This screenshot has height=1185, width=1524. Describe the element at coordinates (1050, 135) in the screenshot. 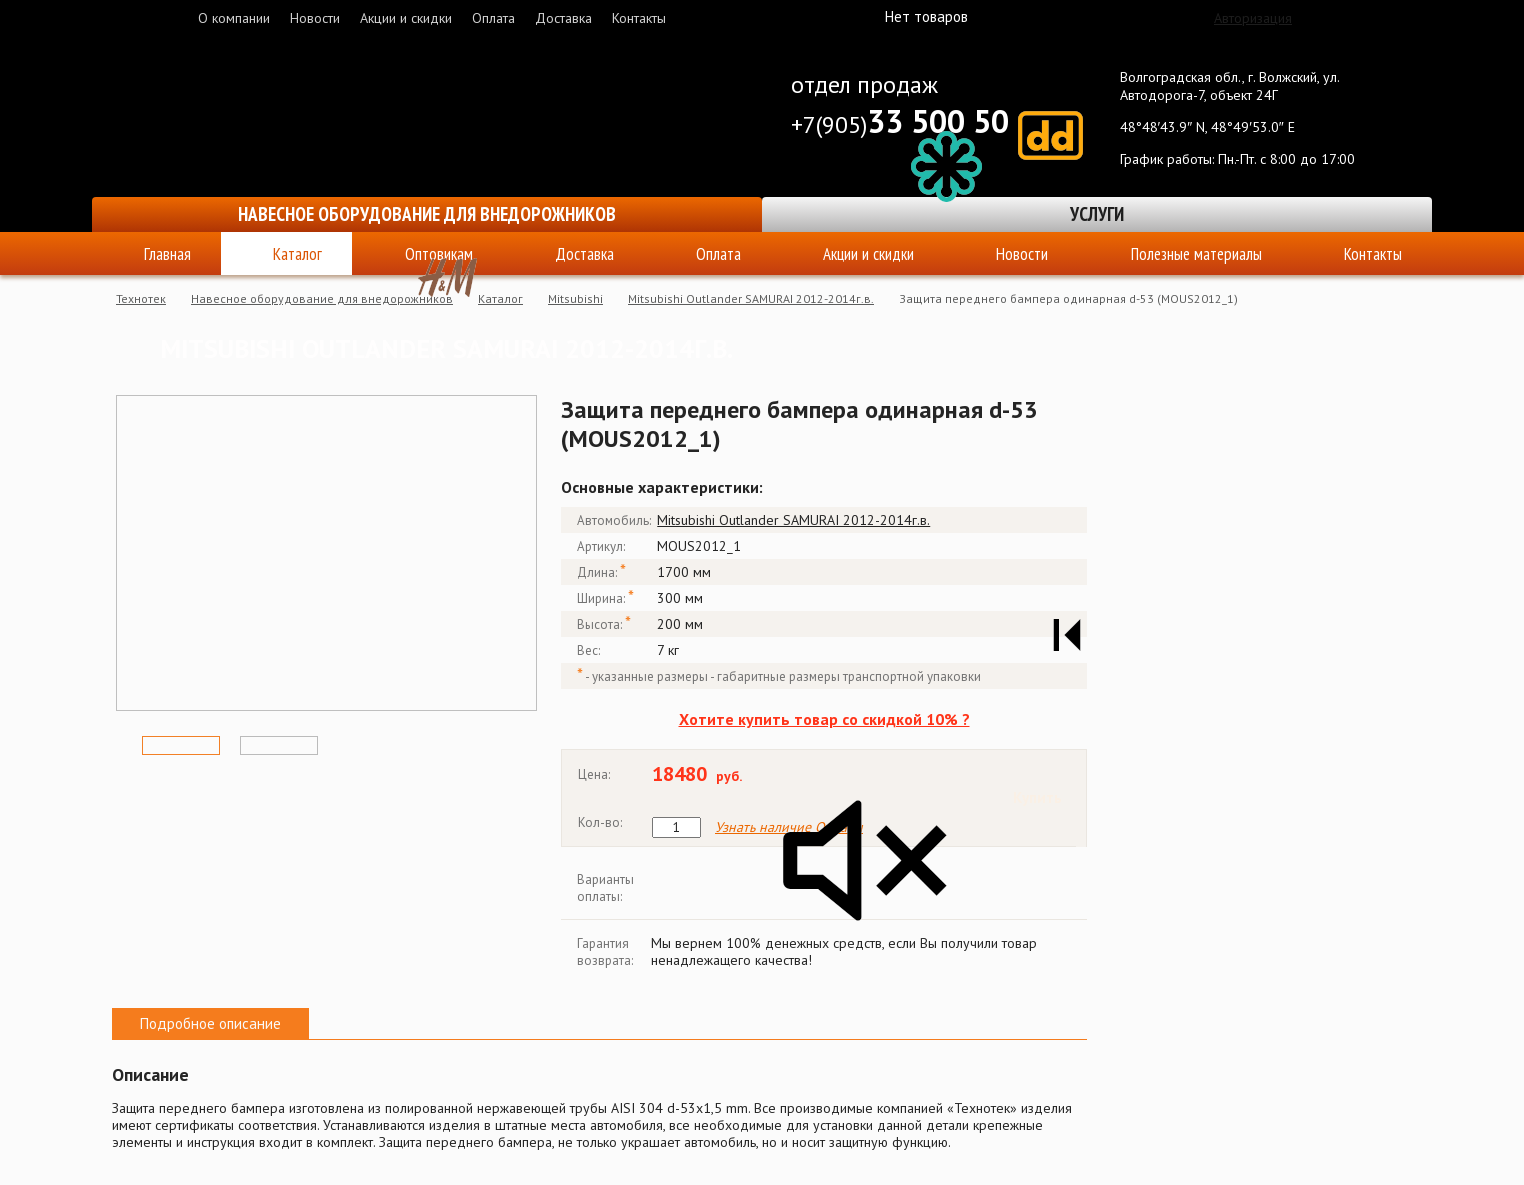

I see `deploy dog logo - a deployment automation service` at that location.